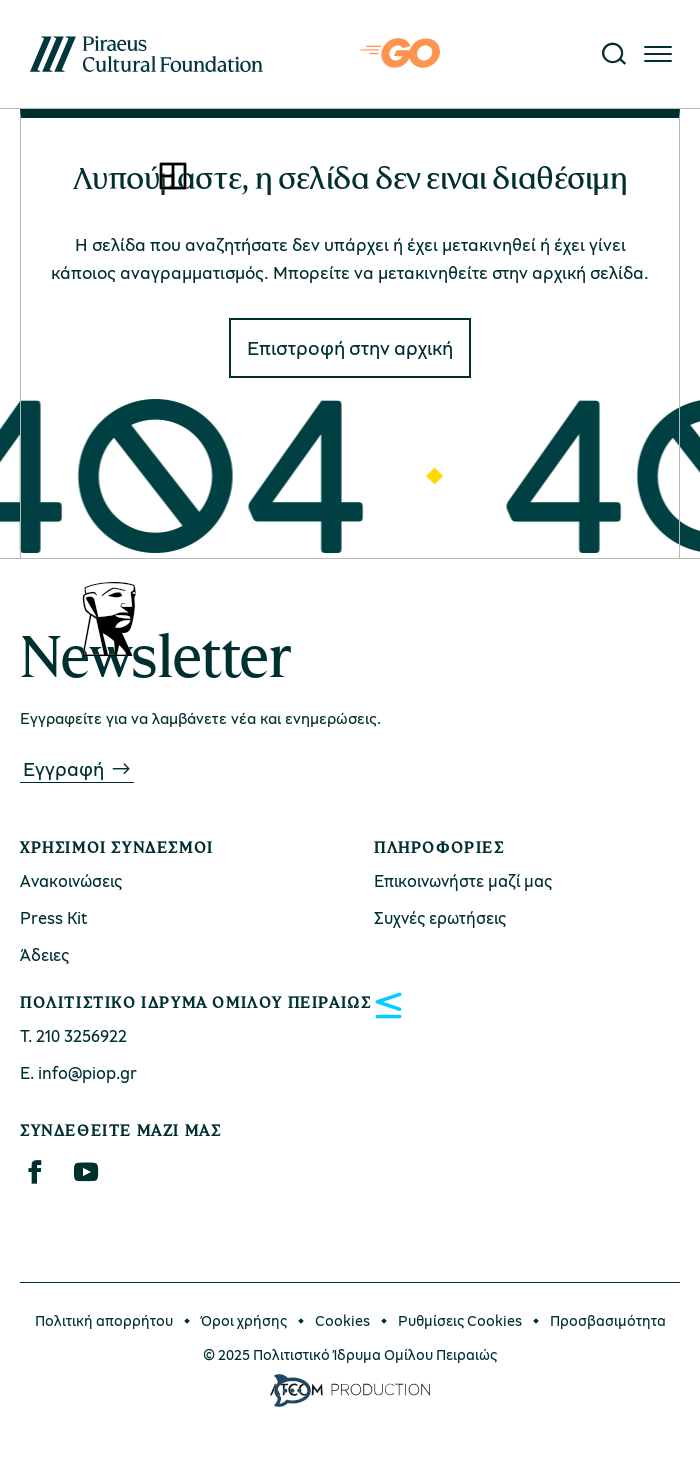  I want to click on switch to grid layout view, so click(173, 176).